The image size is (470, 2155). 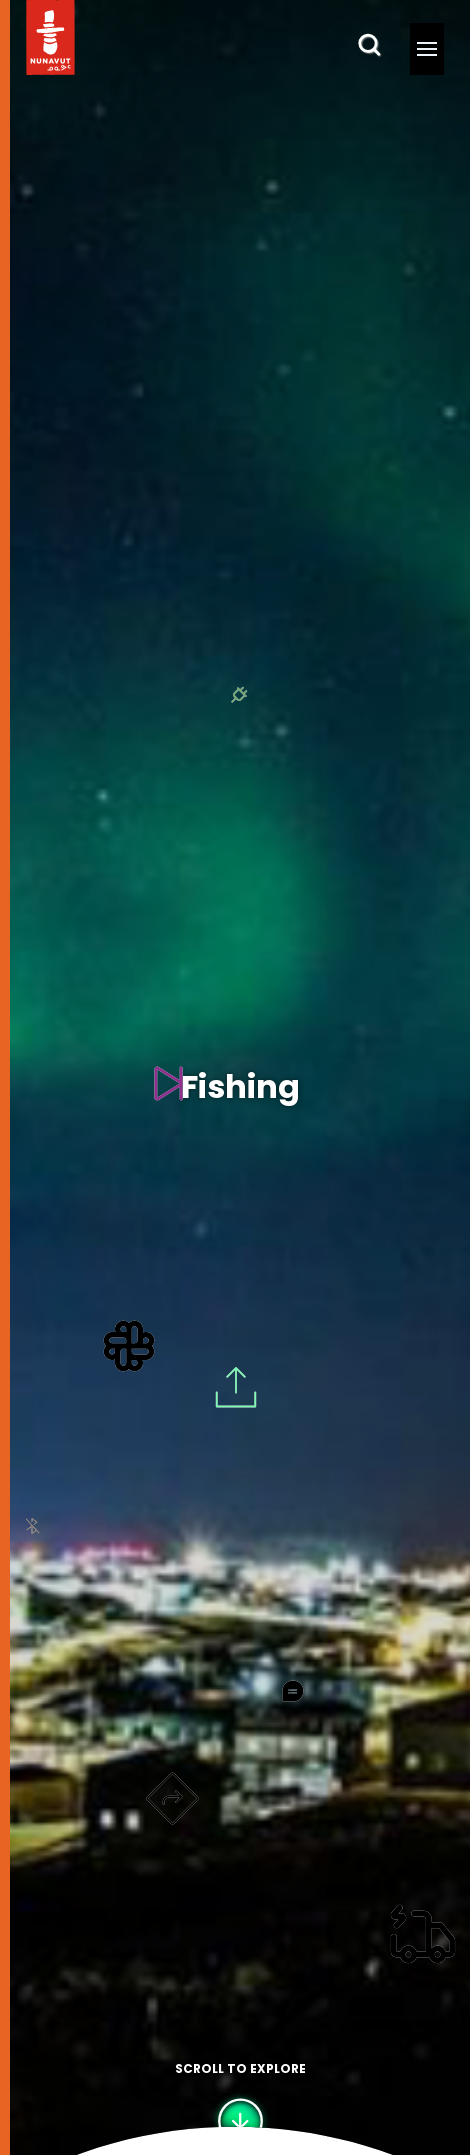 What do you see at coordinates (292, 1691) in the screenshot?
I see `open chat or messaging` at bounding box center [292, 1691].